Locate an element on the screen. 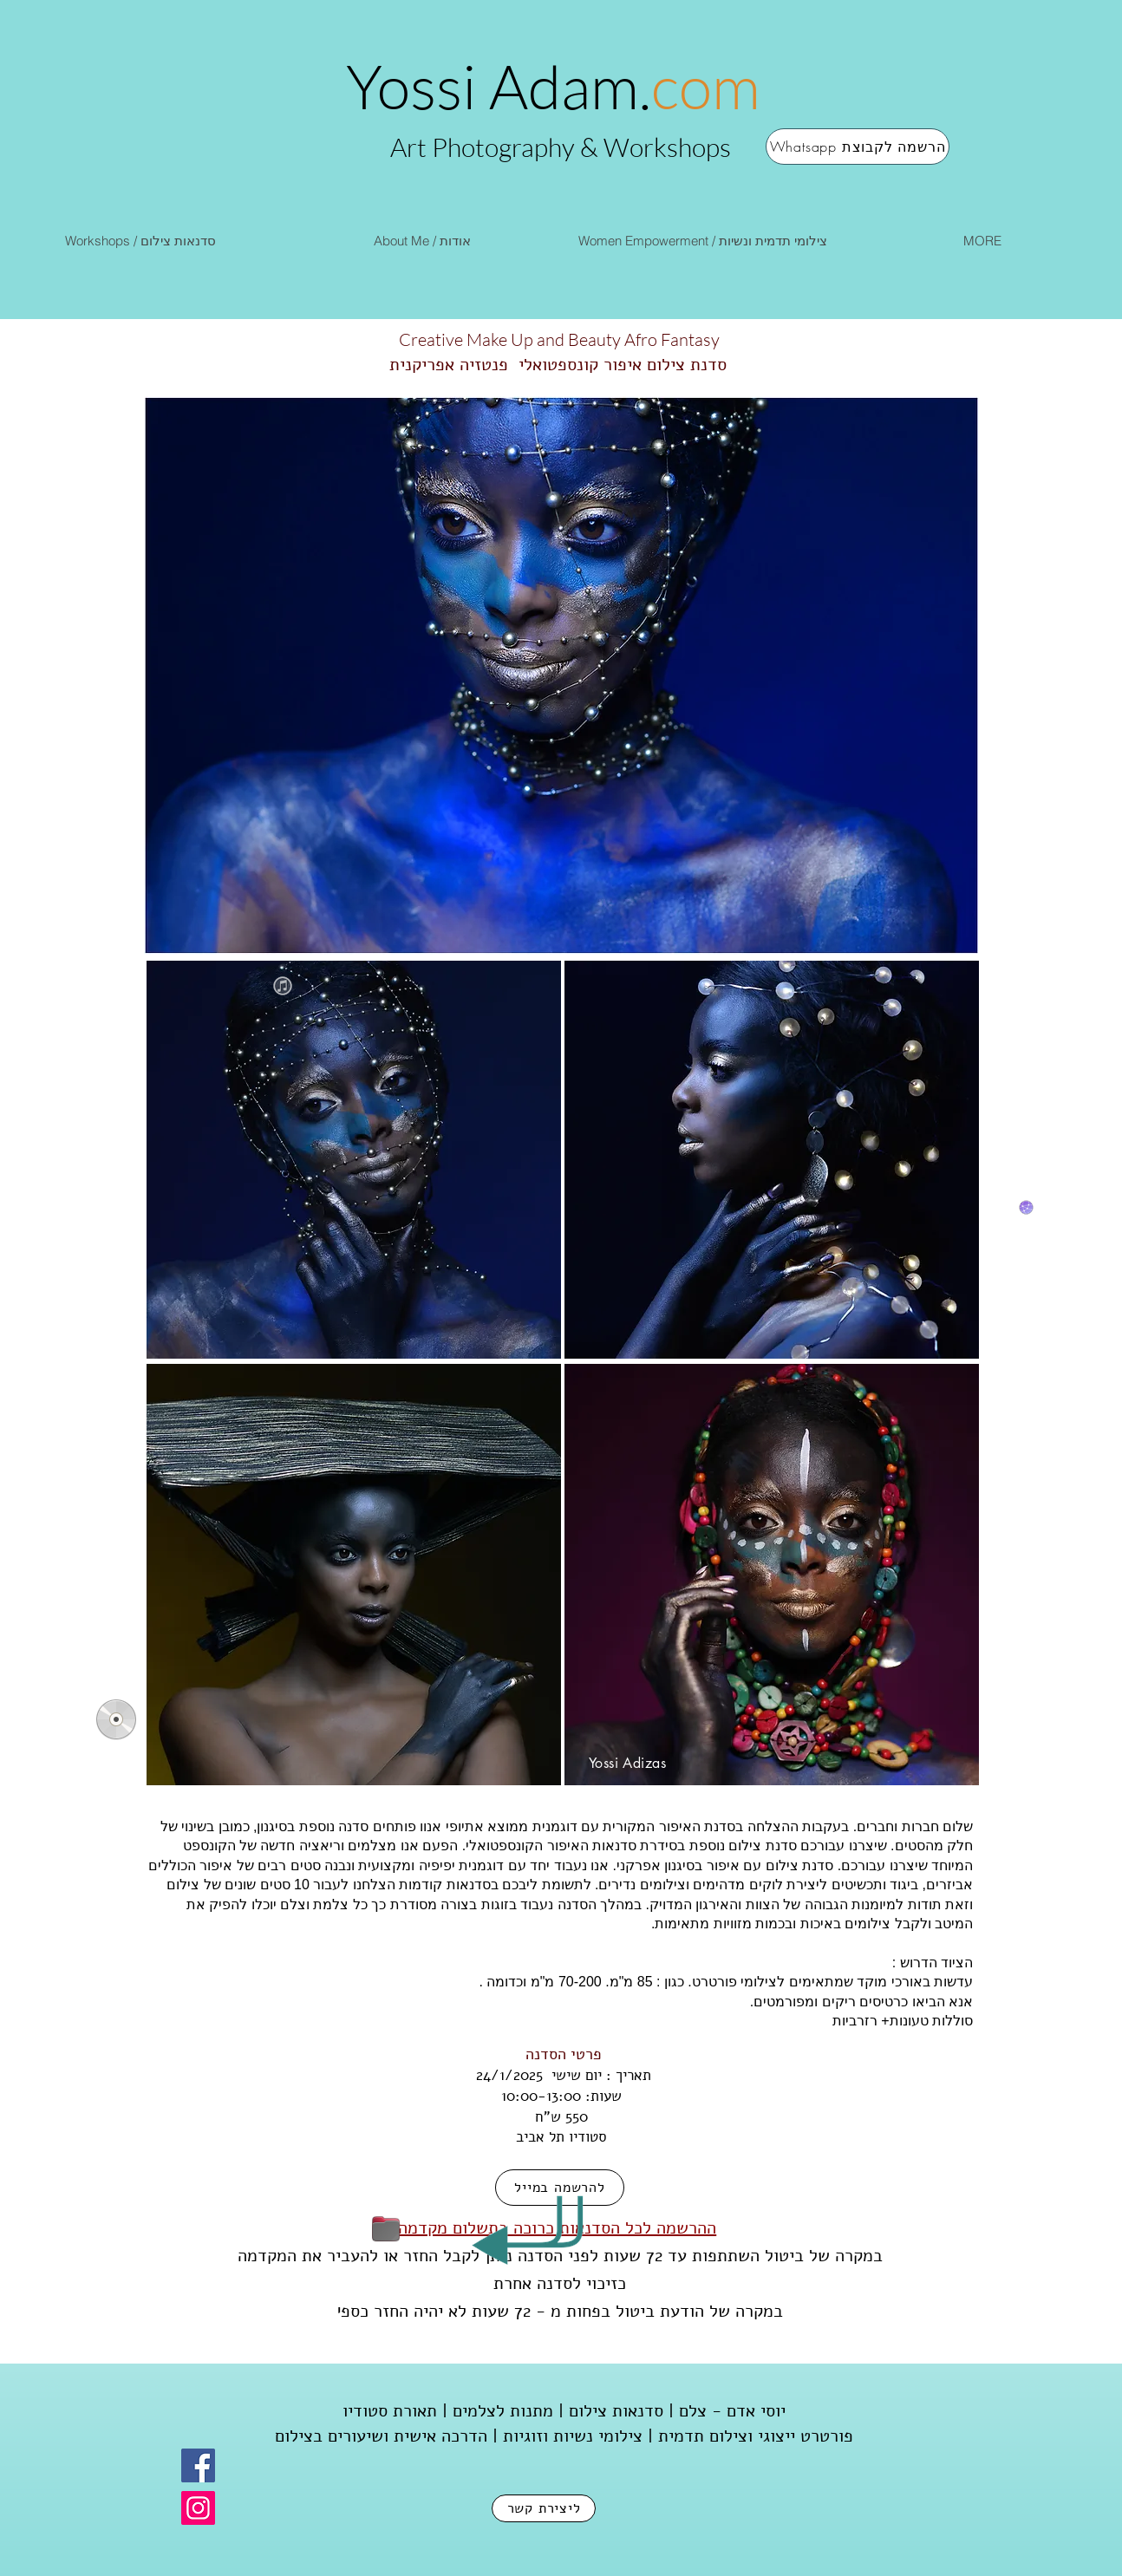 Image resolution: width=1122 pixels, height=2576 pixels. open folder to view contents is located at coordinates (386, 2228).